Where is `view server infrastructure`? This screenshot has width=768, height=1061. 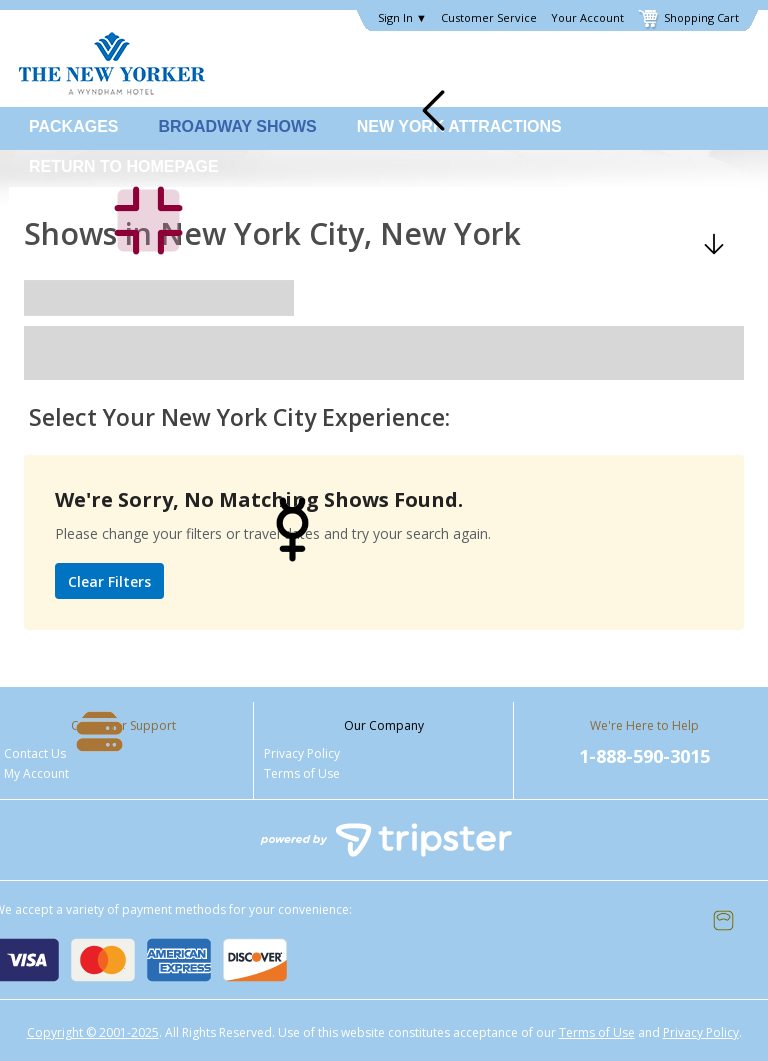 view server infrastructure is located at coordinates (99, 731).